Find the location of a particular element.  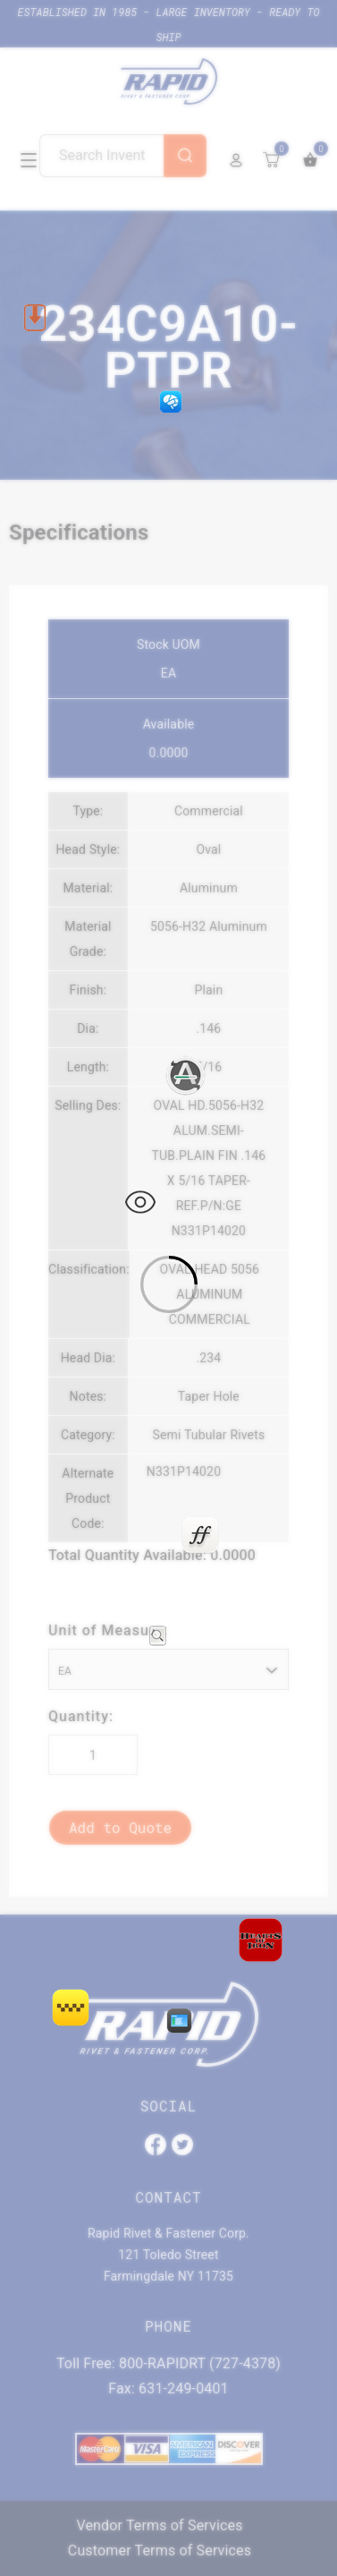

launch Hearts of Iron game is located at coordinates (260, 1940).